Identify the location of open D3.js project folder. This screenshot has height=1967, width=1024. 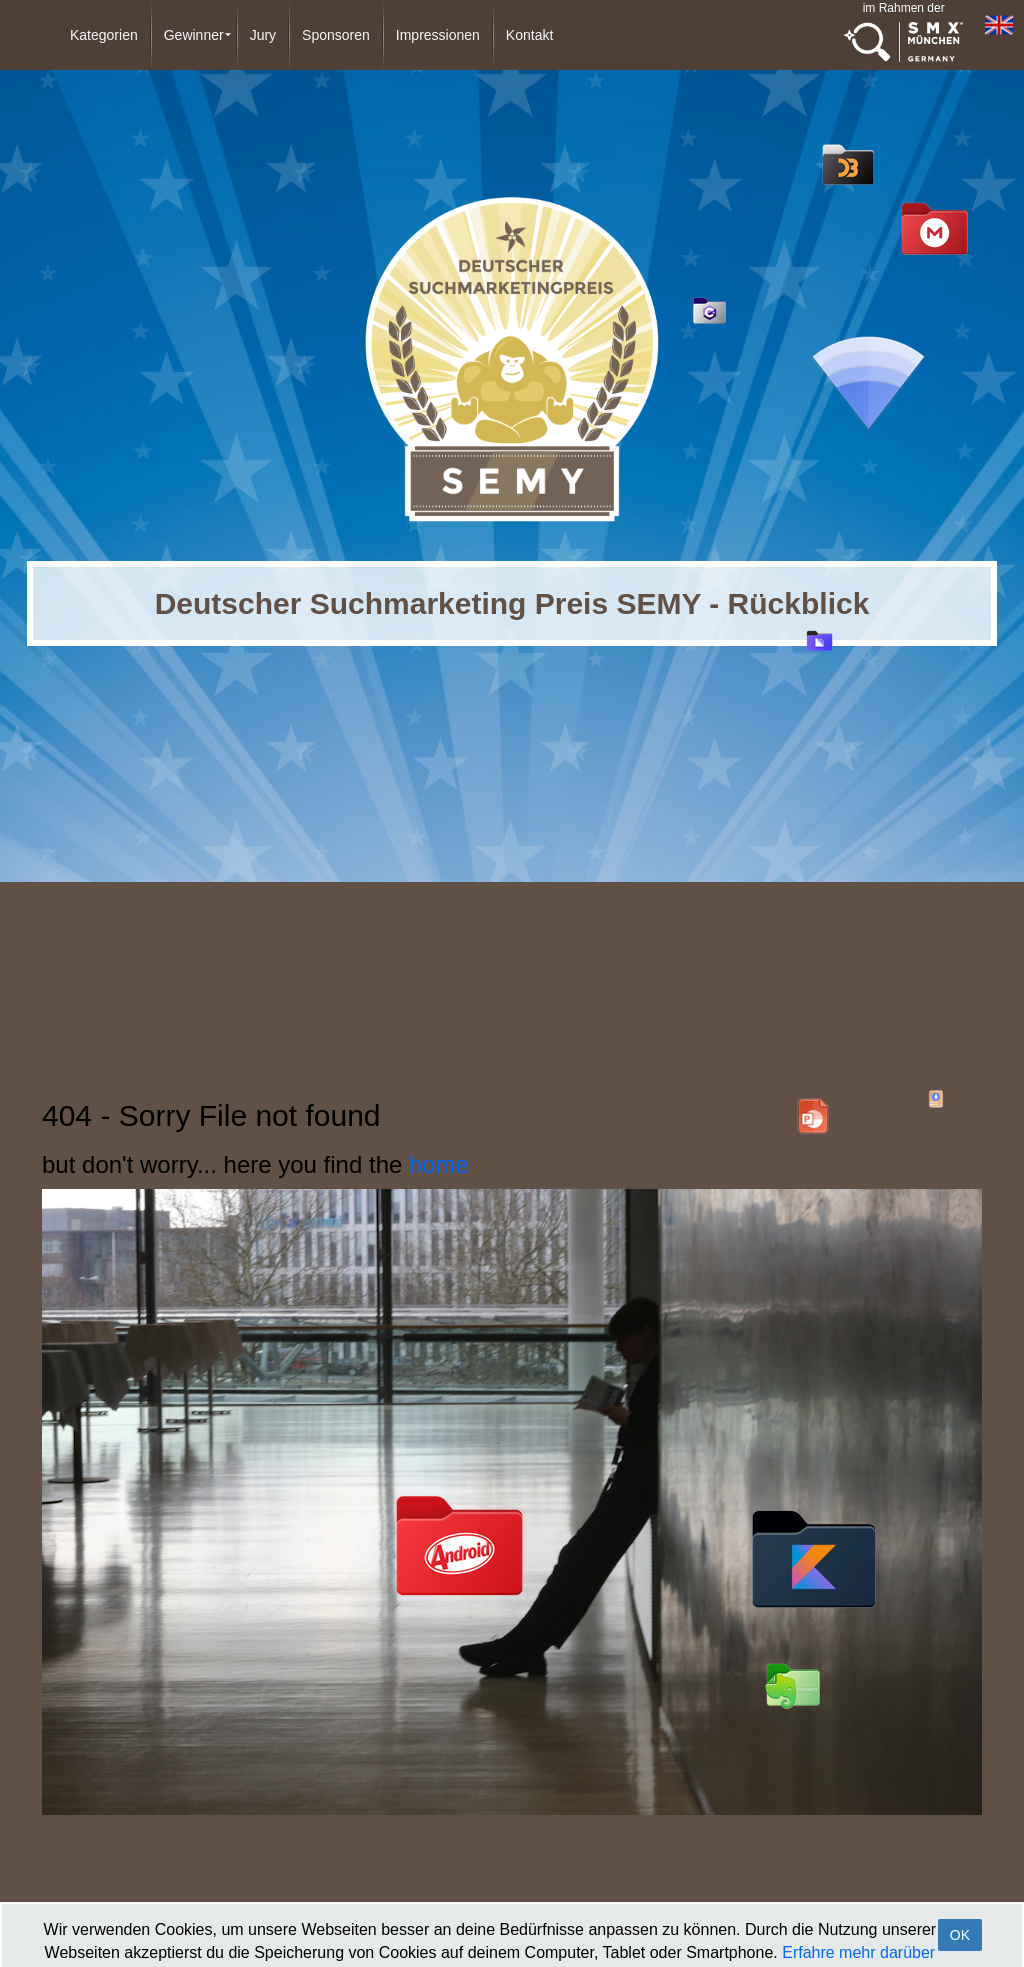
(848, 166).